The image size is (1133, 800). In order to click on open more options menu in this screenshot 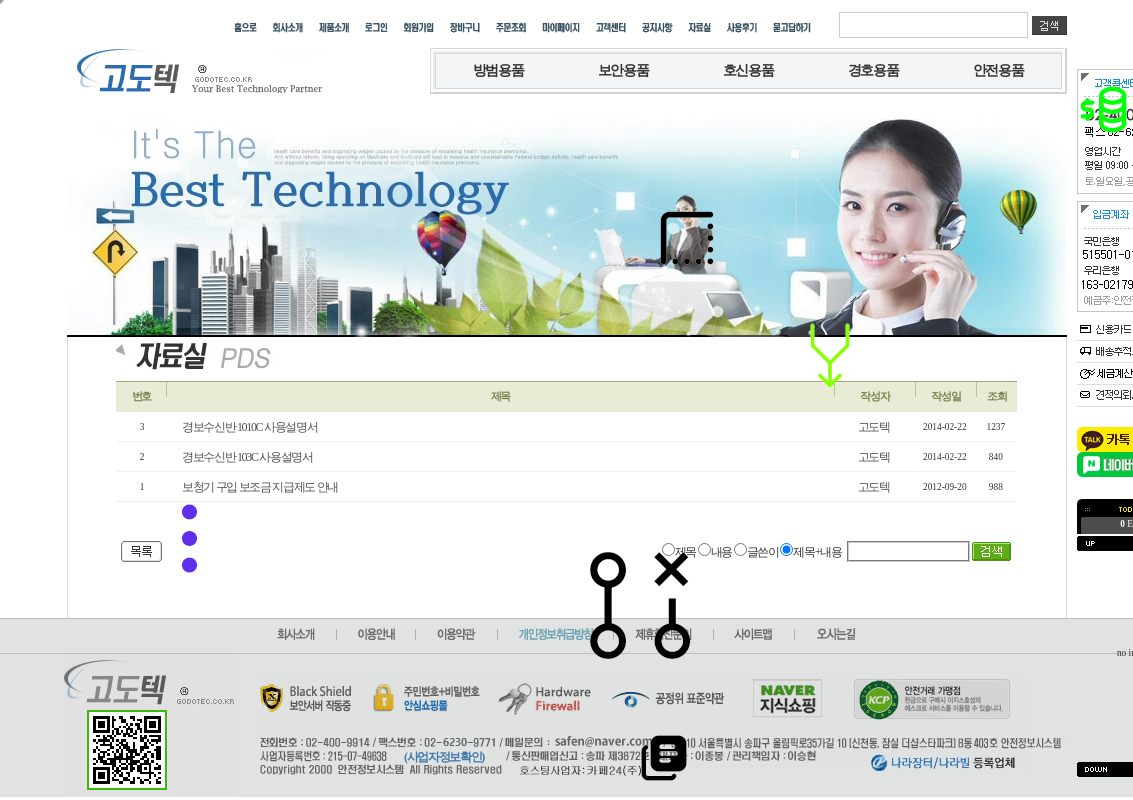, I will do `click(189, 538)`.